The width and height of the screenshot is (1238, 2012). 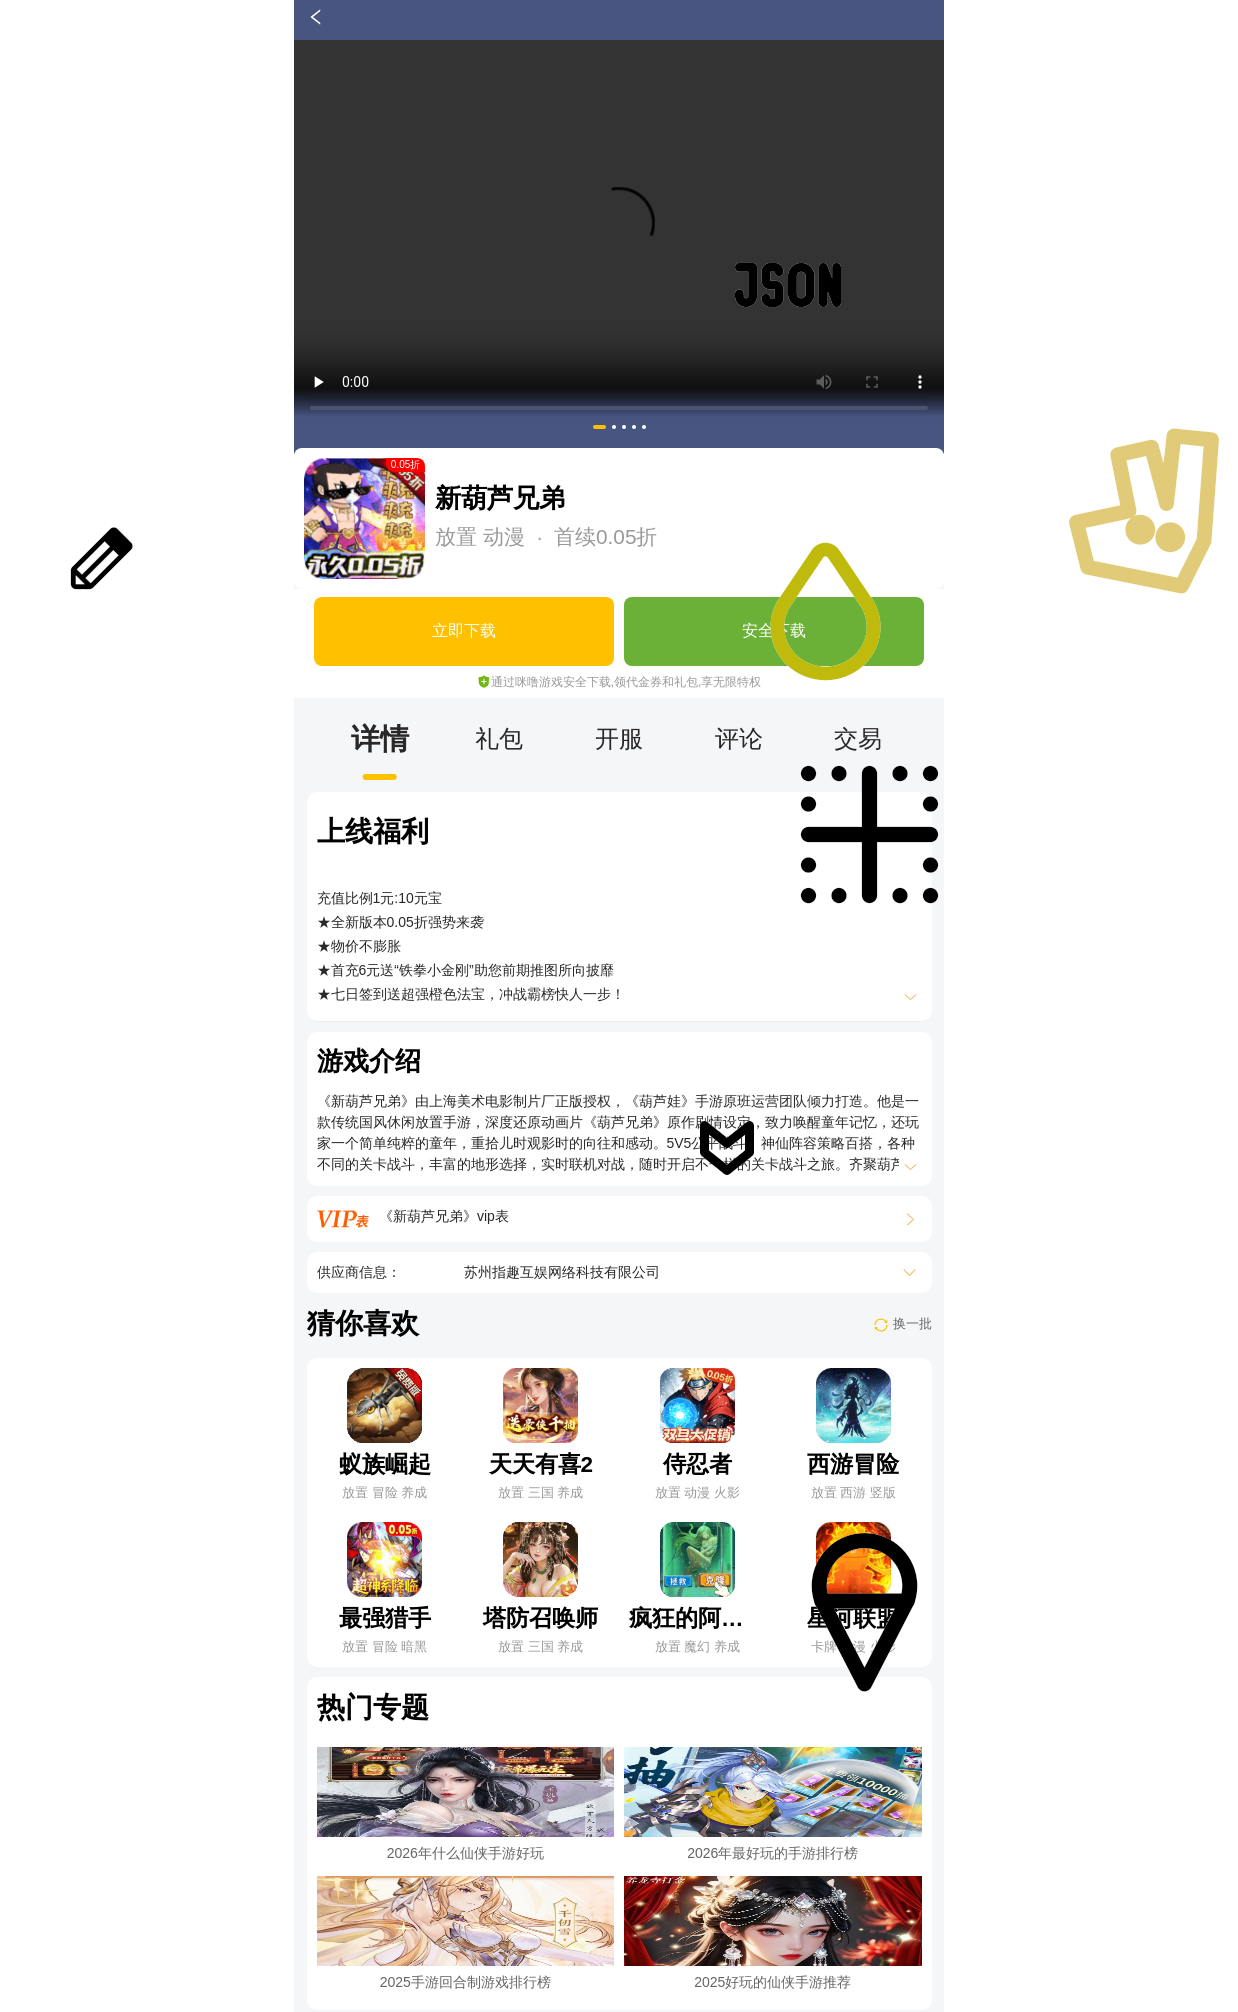 What do you see at coordinates (825, 611) in the screenshot?
I see `adjust water or hydration settings` at bounding box center [825, 611].